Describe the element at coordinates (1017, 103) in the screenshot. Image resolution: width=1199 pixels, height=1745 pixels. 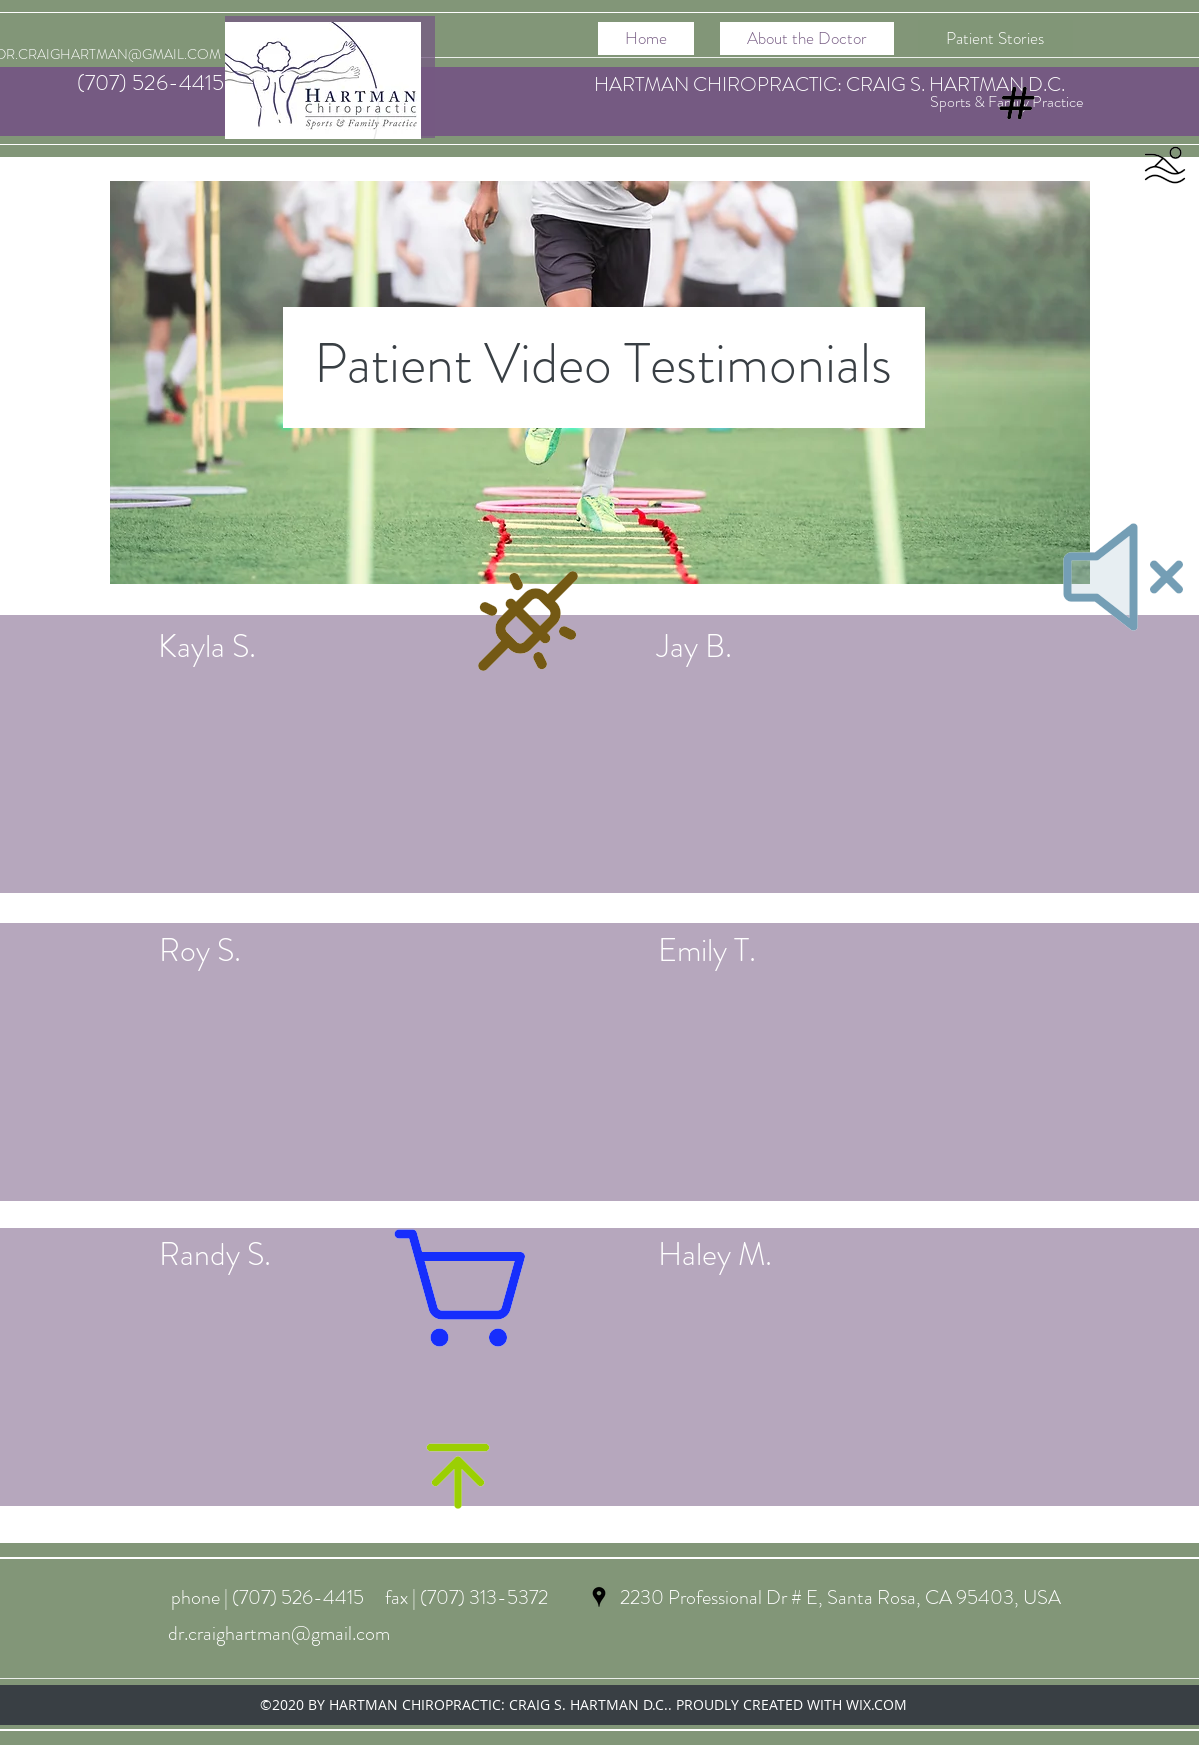
I see `view or add hashtags` at that location.